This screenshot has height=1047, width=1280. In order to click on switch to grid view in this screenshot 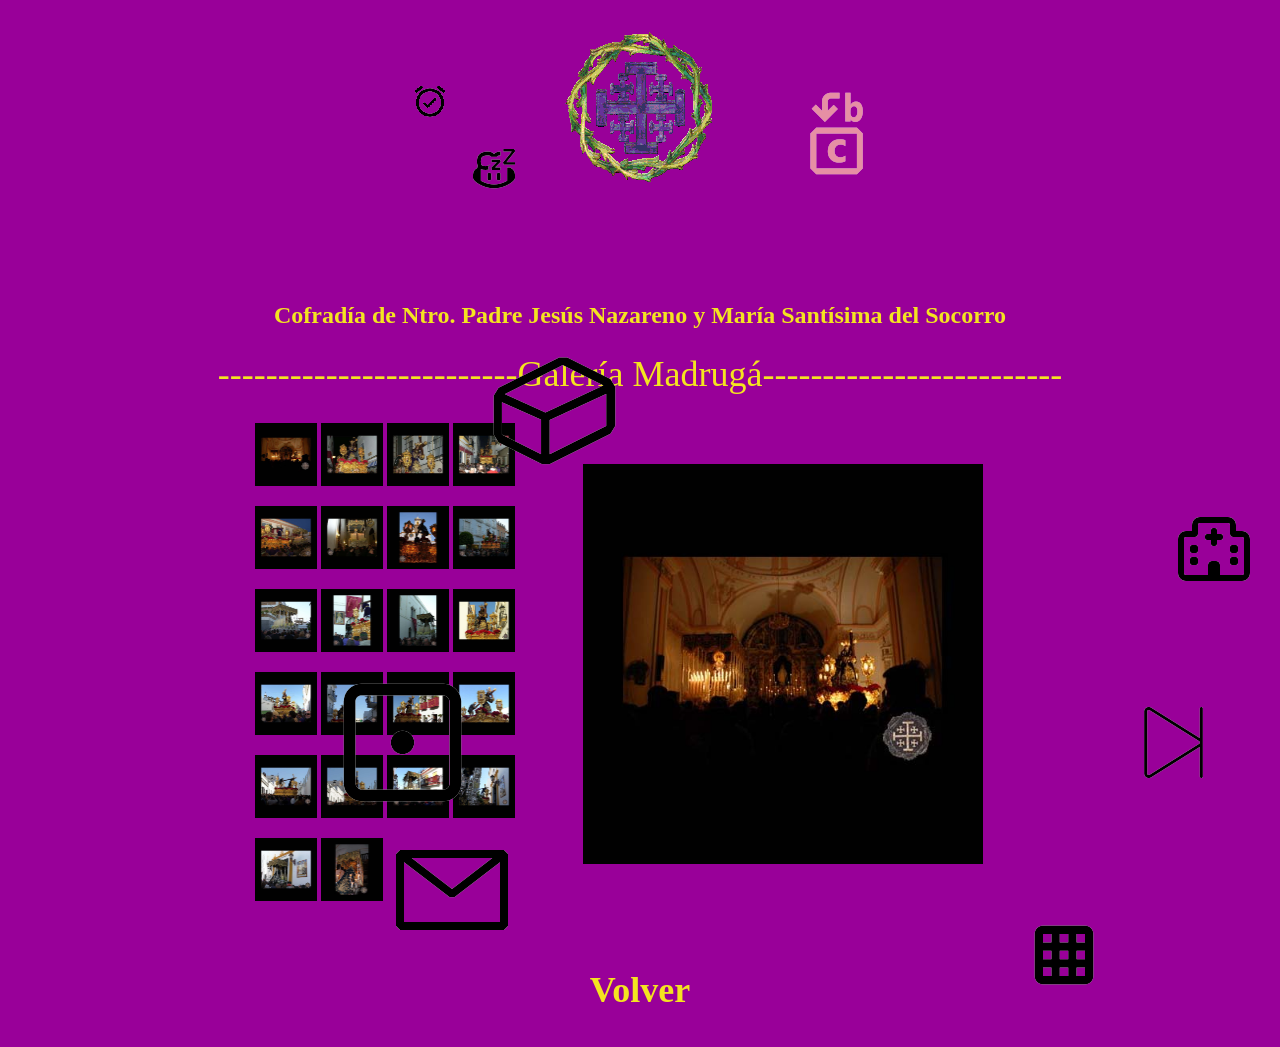, I will do `click(1064, 955)`.